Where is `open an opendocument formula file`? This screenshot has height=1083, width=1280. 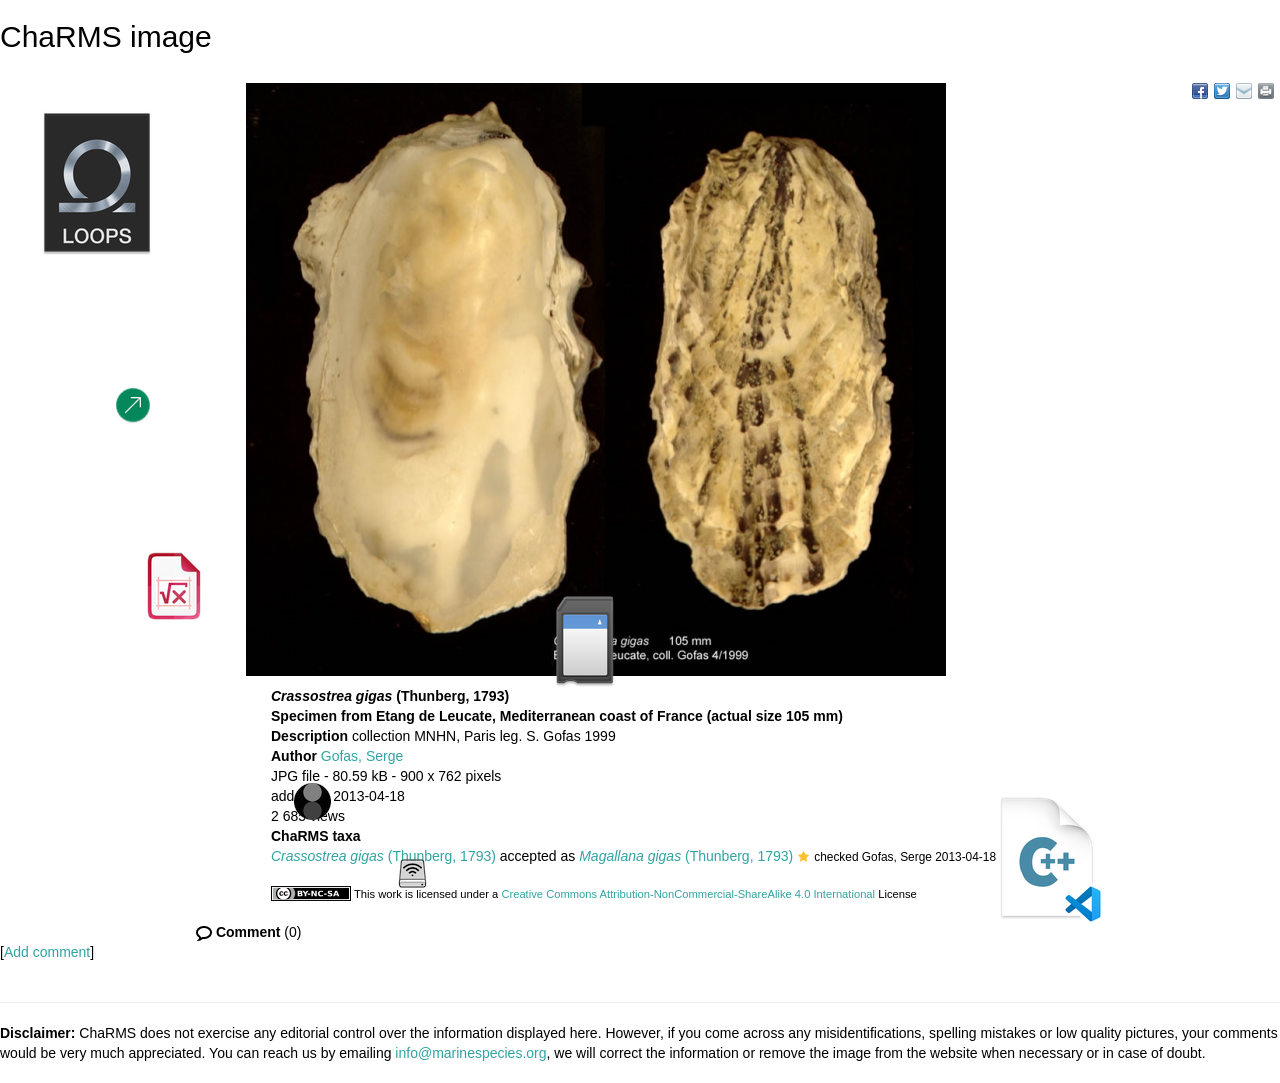 open an opendocument formula file is located at coordinates (174, 586).